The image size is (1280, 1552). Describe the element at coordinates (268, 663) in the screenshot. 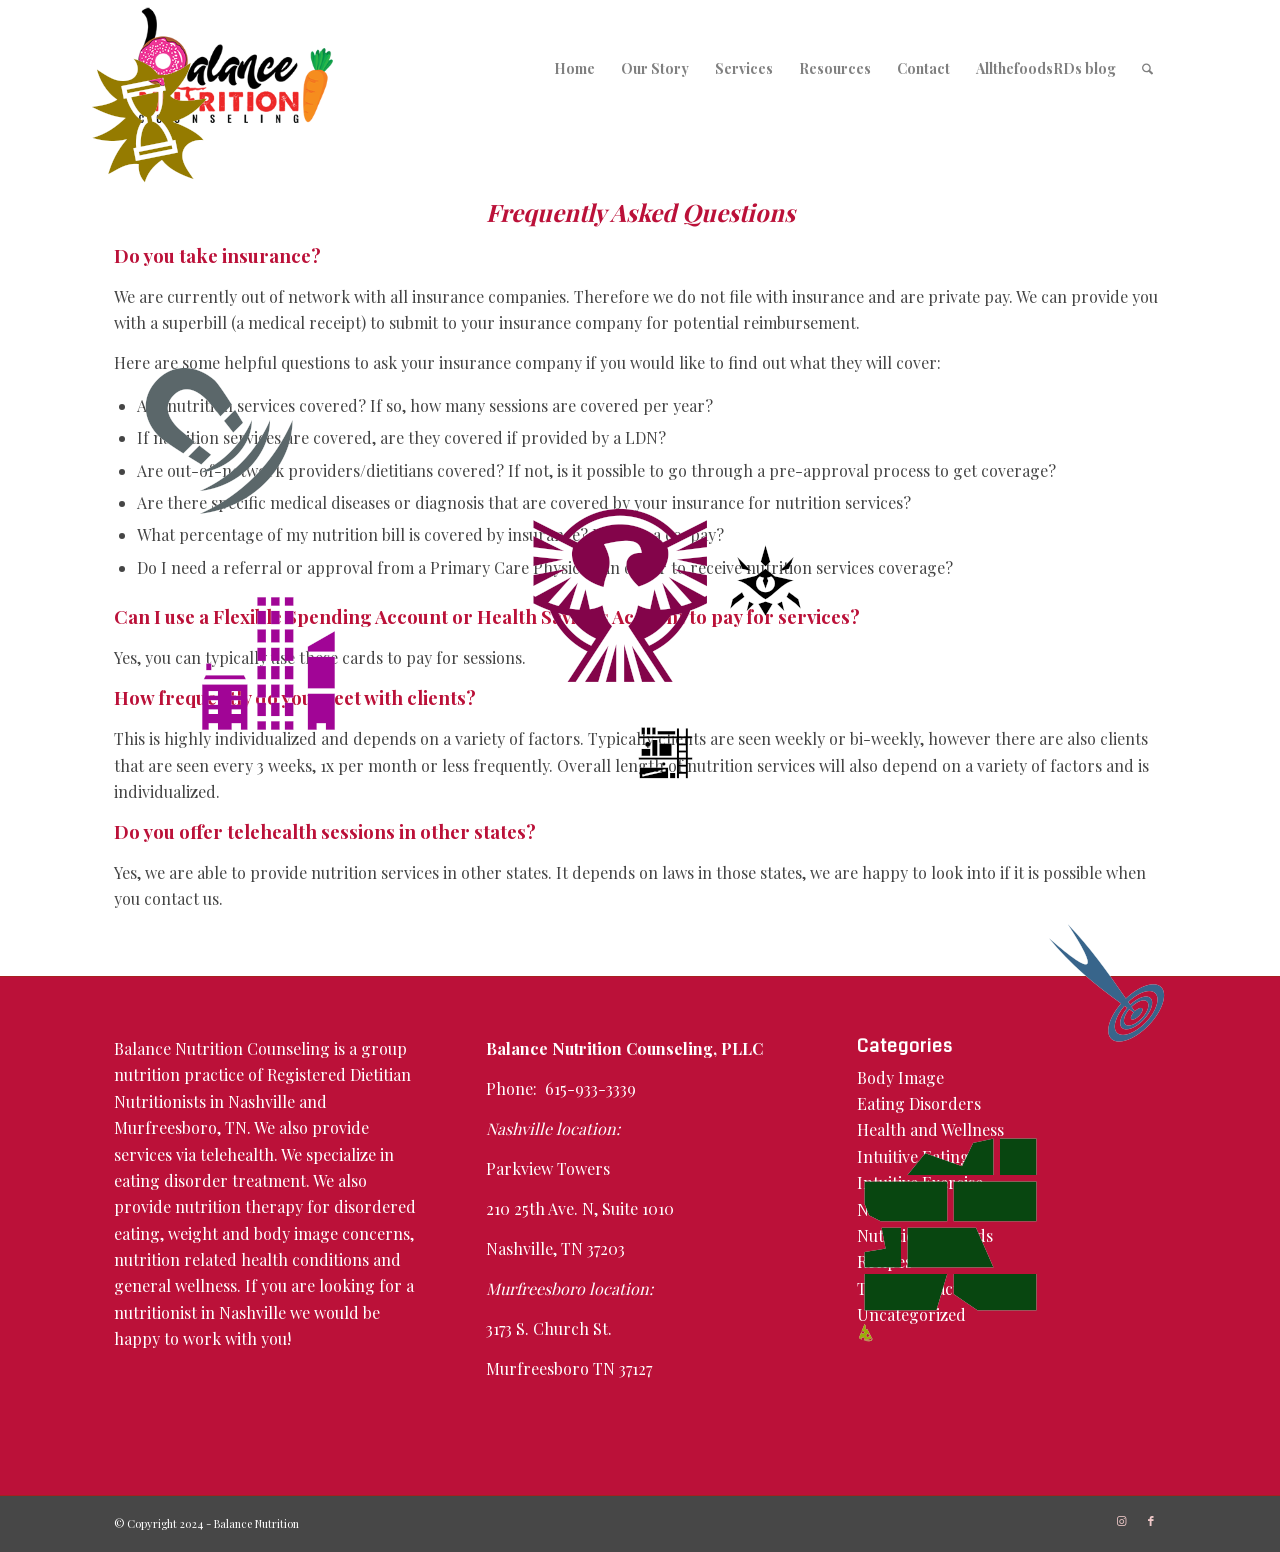

I see `view city or urban location` at that location.